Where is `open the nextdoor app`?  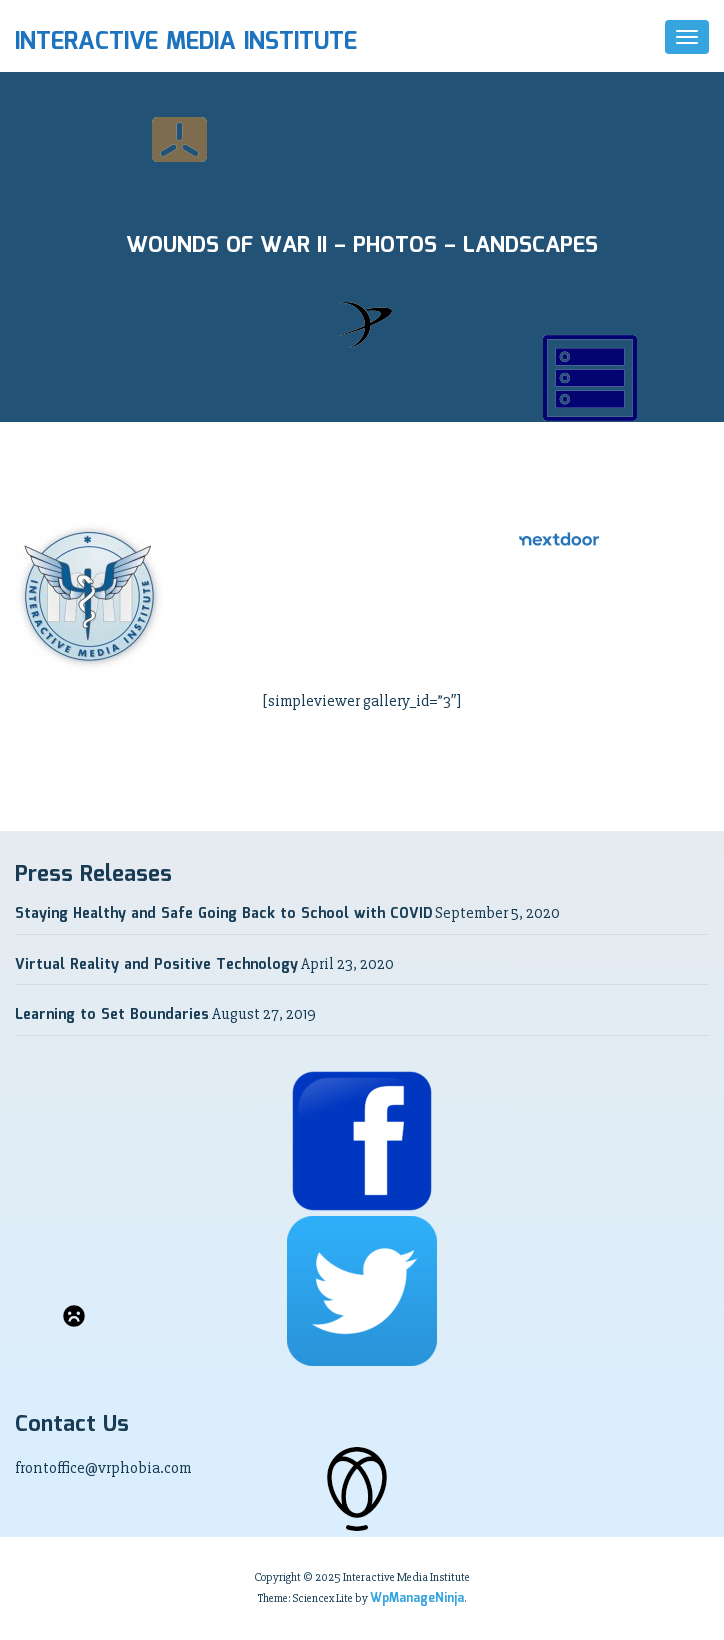
open the nextdoor app is located at coordinates (559, 539).